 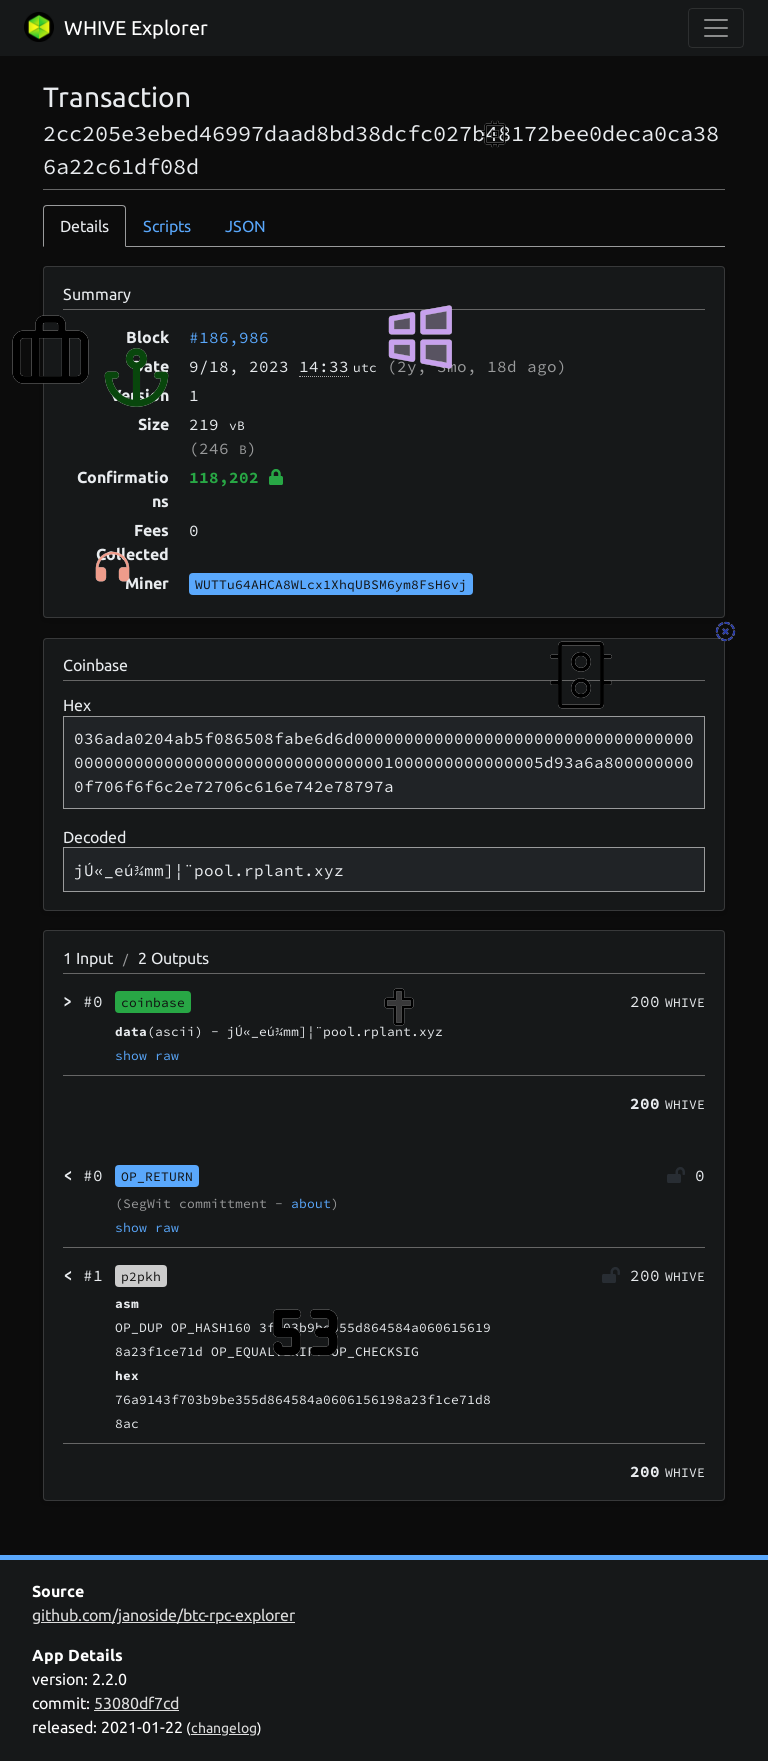 What do you see at coordinates (423, 337) in the screenshot?
I see `open the Windows start menu` at bounding box center [423, 337].